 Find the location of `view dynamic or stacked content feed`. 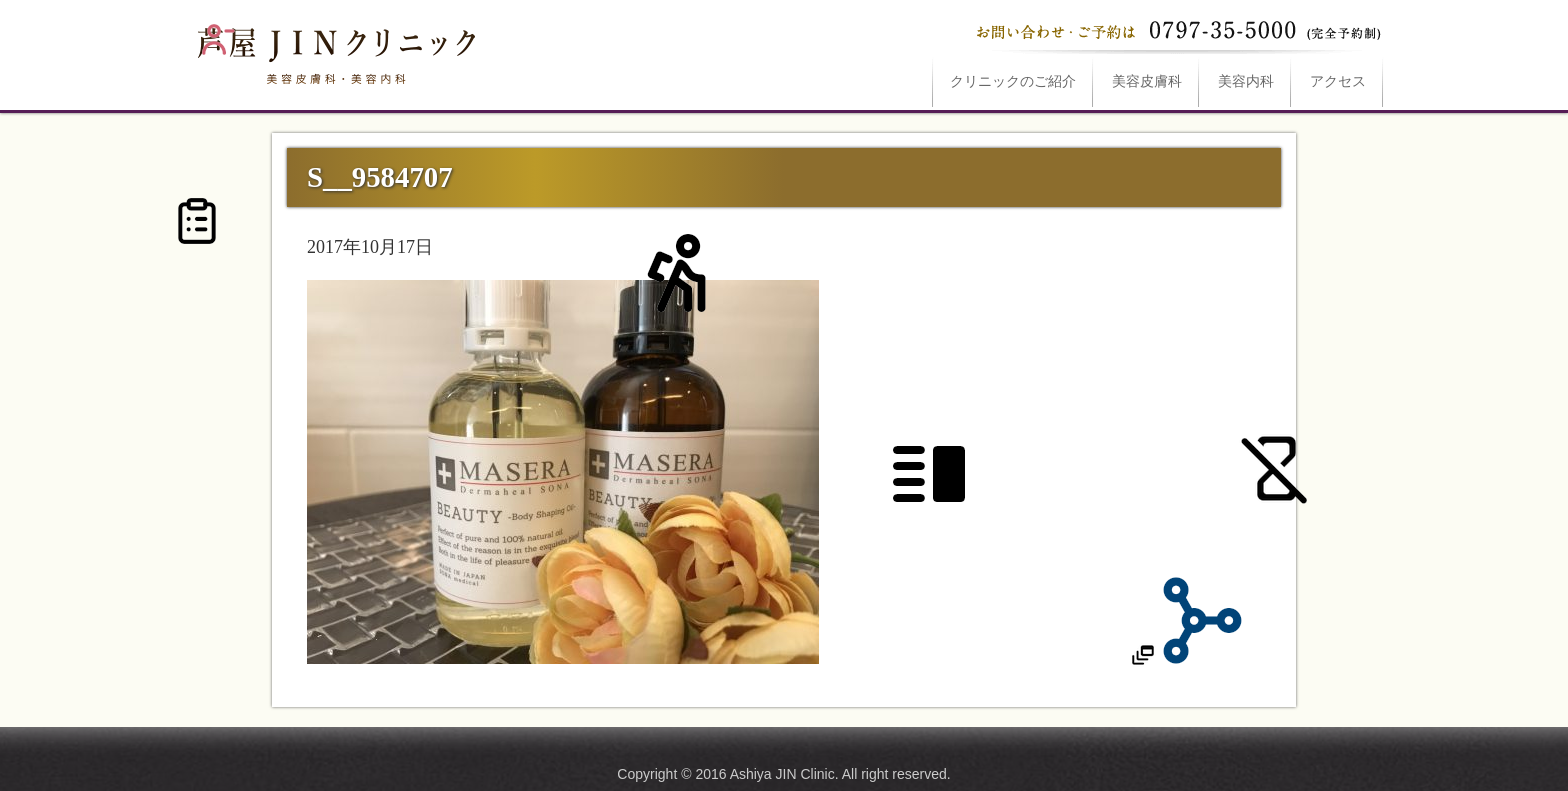

view dynamic or stacked content feed is located at coordinates (1143, 655).